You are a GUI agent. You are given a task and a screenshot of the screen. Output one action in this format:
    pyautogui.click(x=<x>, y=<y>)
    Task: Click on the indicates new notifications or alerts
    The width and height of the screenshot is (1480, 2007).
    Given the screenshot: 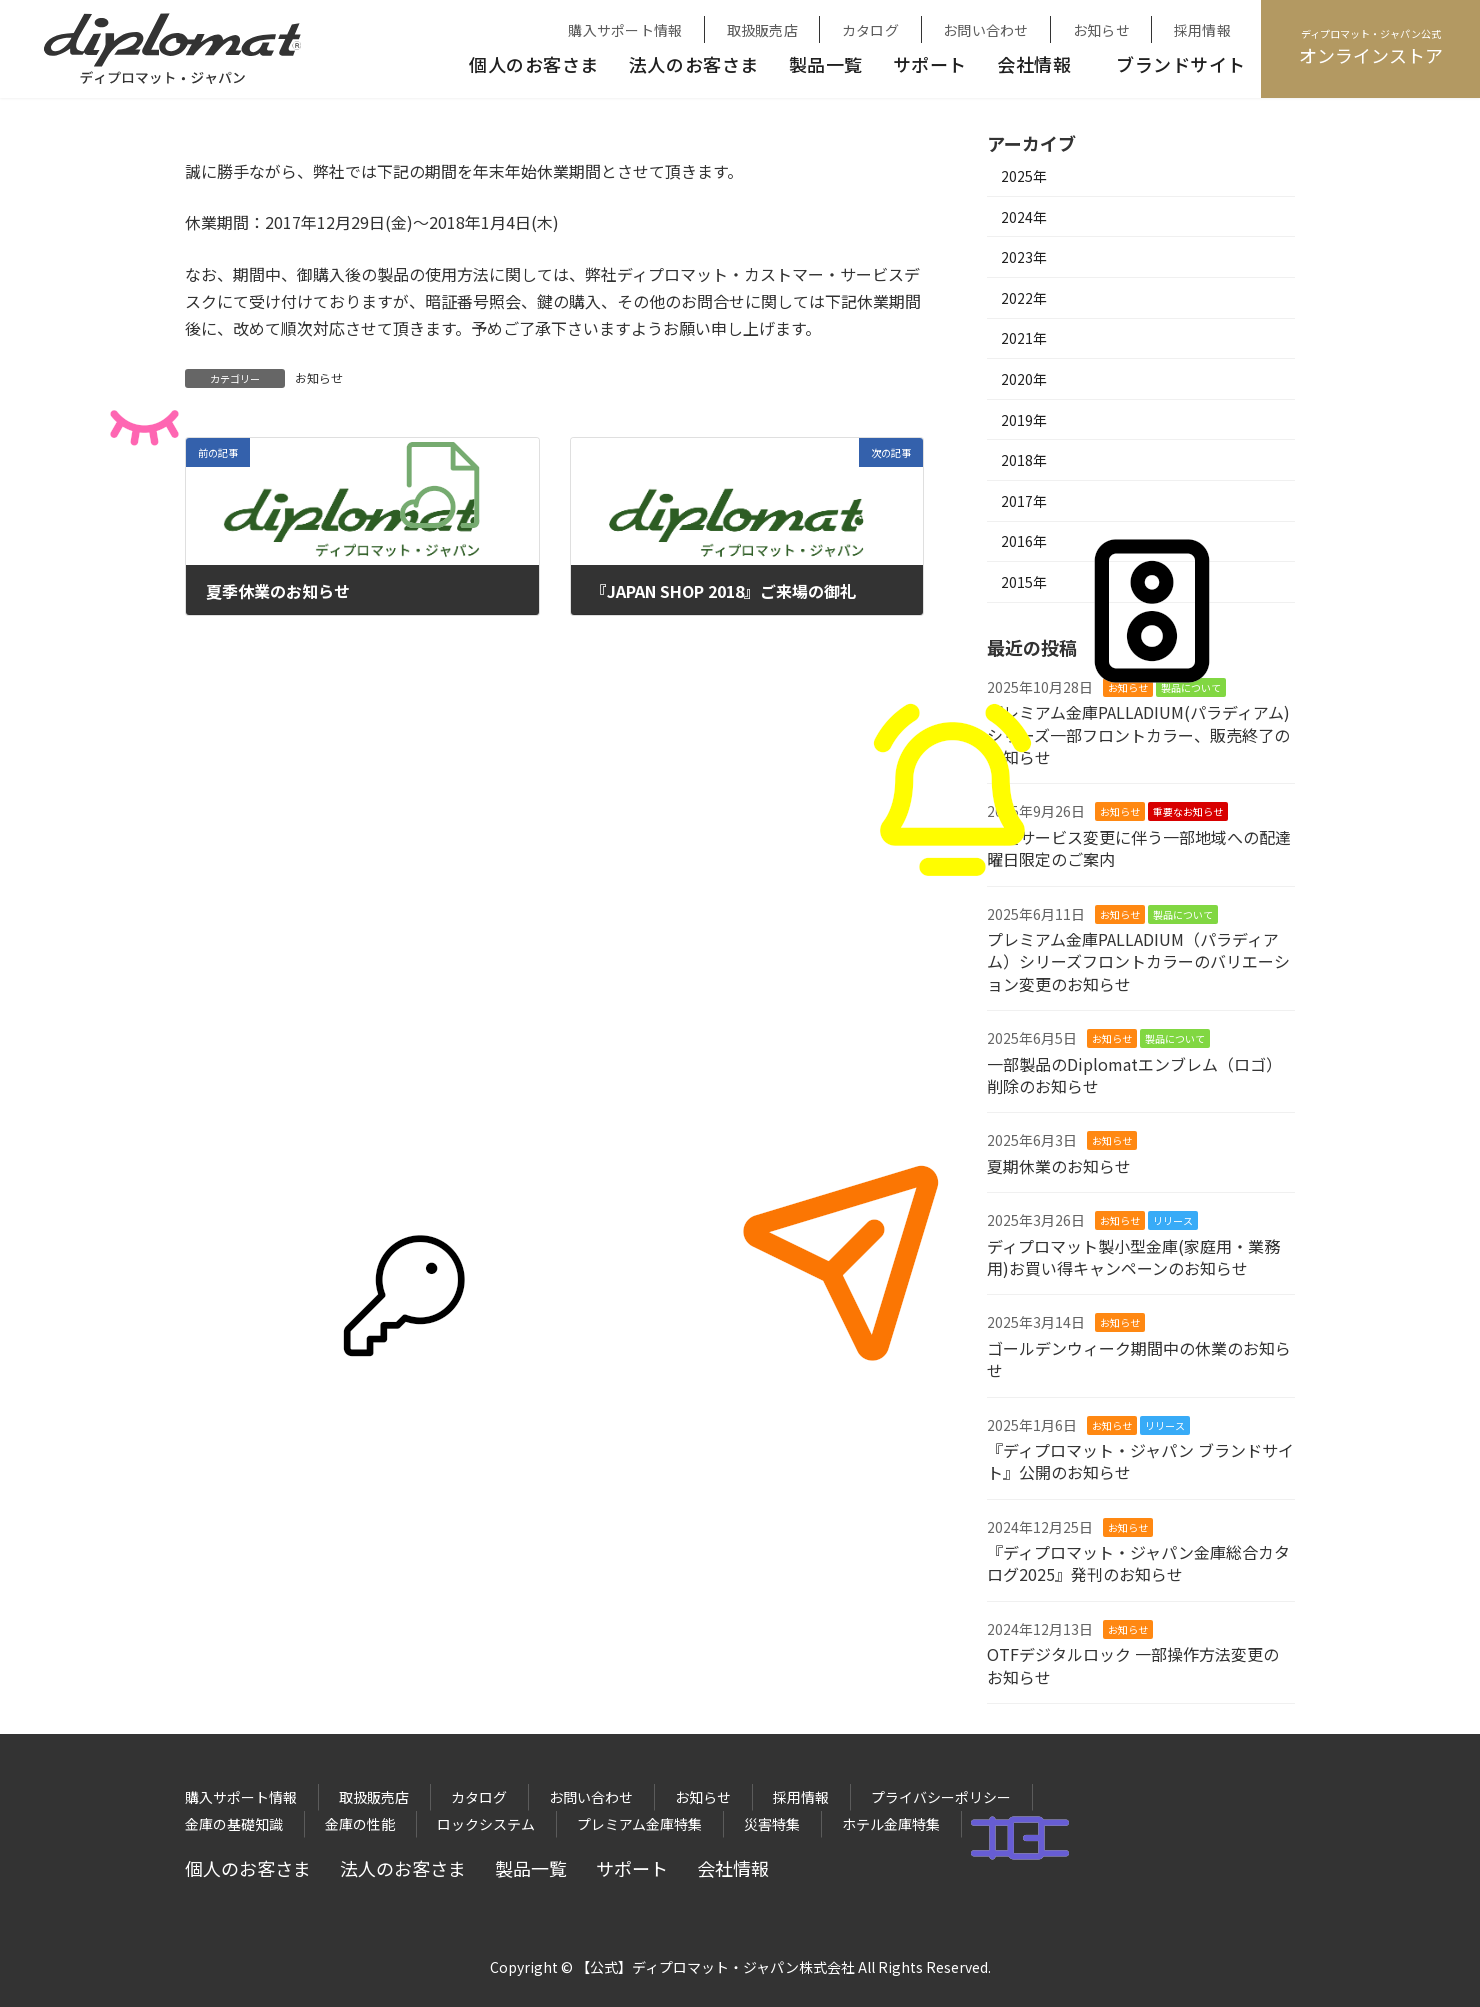 What is the action you would take?
    pyautogui.click(x=952, y=791)
    